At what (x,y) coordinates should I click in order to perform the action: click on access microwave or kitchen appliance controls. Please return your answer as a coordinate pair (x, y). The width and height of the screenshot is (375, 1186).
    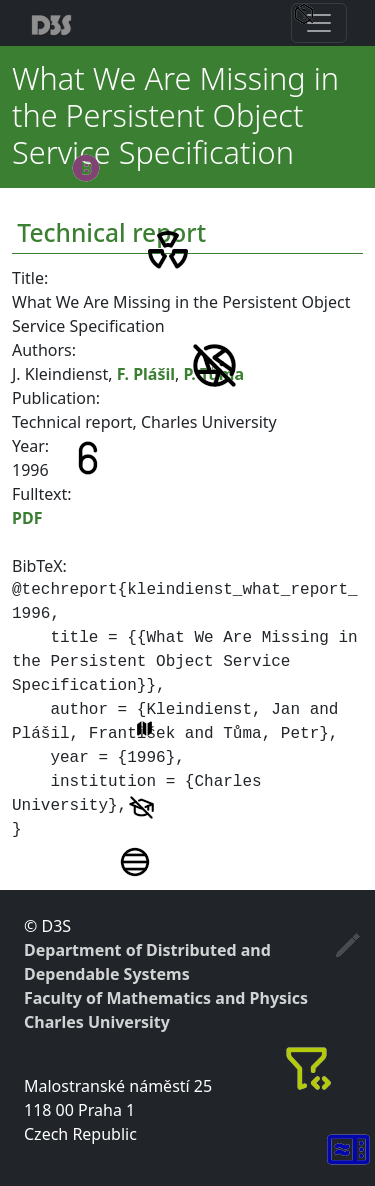
    Looking at the image, I should click on (348, 1149).